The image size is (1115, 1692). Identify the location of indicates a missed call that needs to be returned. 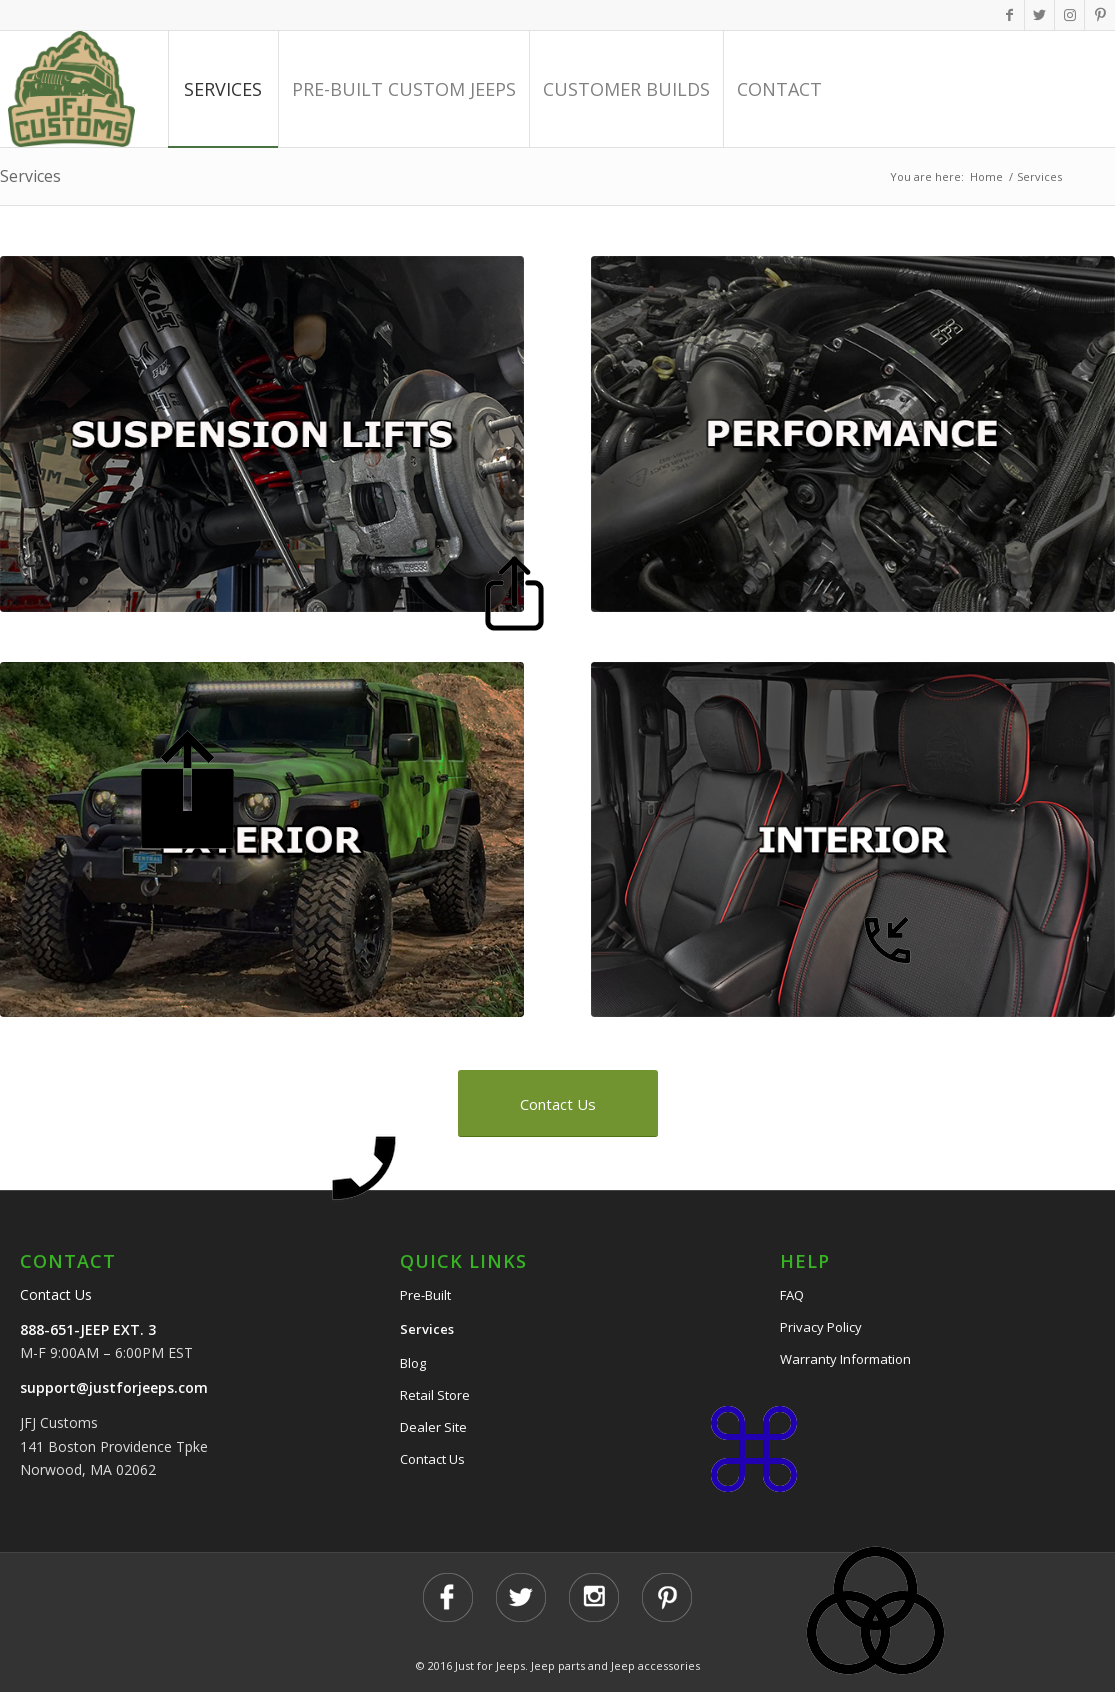
(887, 940).